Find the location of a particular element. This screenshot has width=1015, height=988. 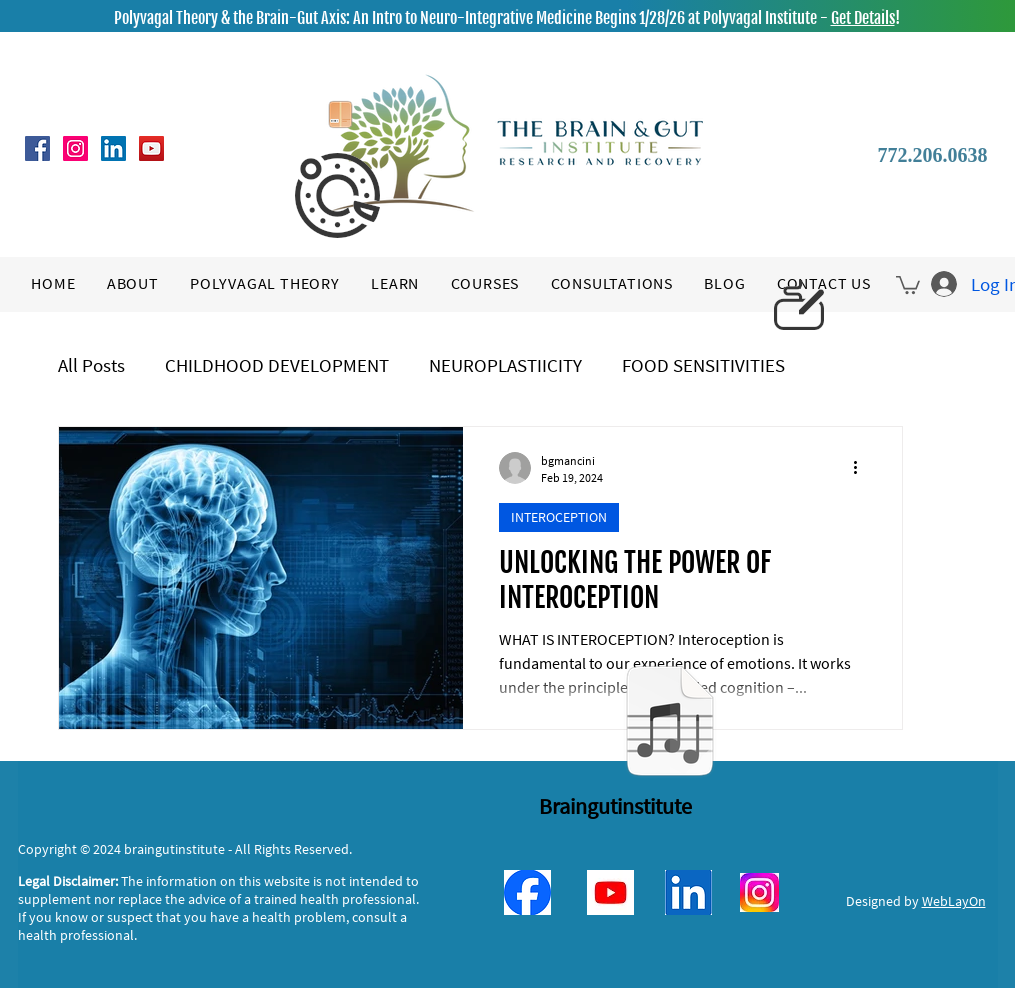

an eMelody ringtone or melody file is located at coordinates (670, 721).